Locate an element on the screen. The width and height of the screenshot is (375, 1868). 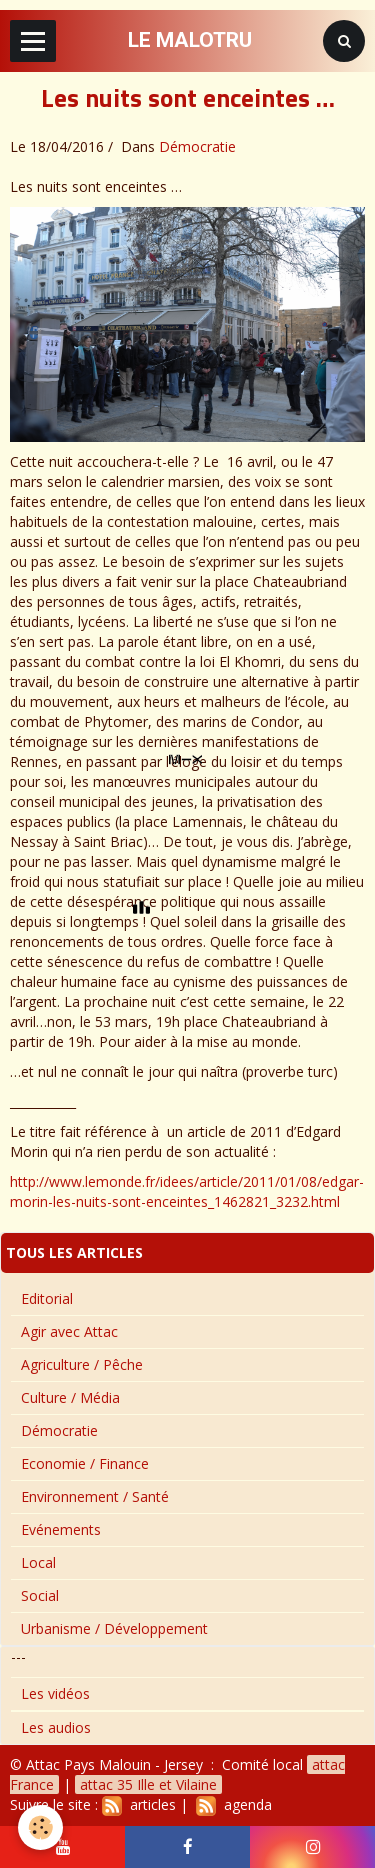
open mixcloud app or website is located at coordinates (185, 759).